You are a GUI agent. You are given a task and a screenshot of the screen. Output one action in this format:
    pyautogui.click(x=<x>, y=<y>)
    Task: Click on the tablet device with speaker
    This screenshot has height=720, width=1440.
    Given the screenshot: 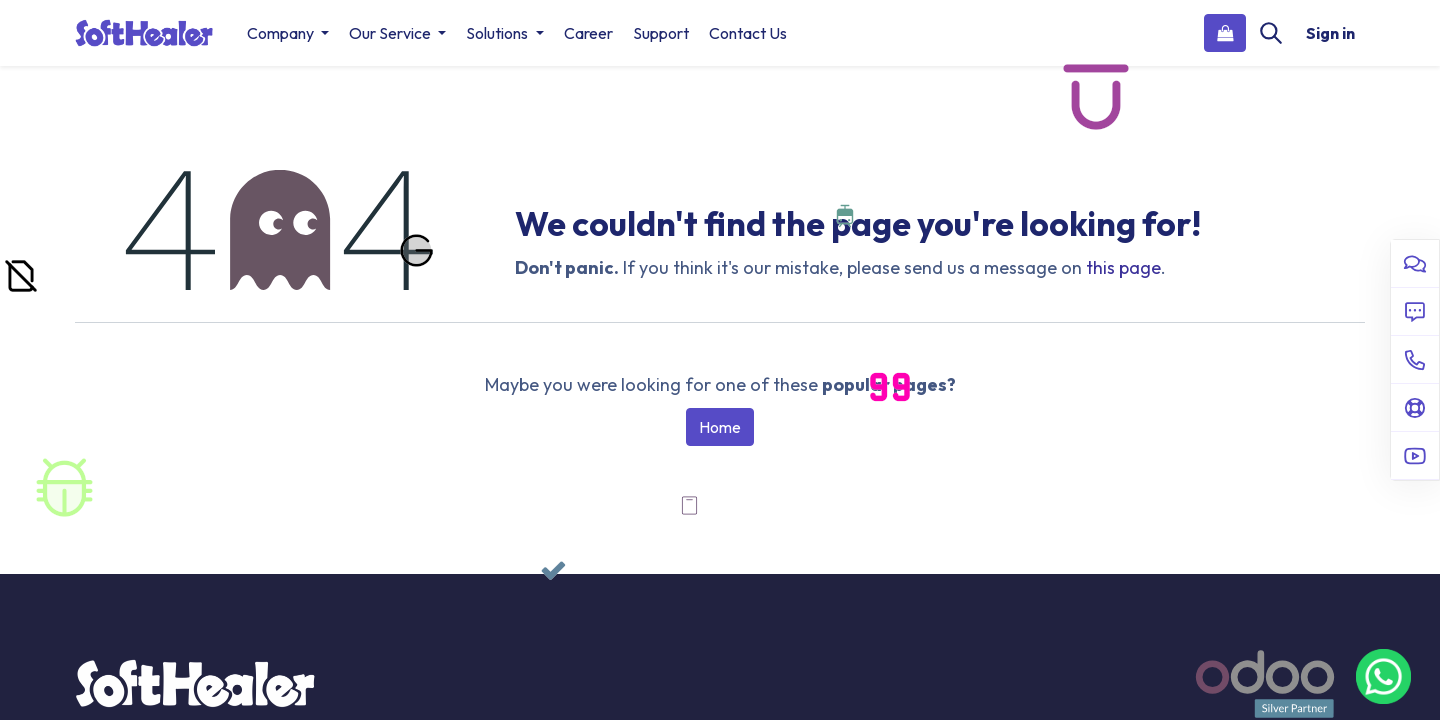 What is the action you would take?
    pyautogui.click(x=689, y=505)
    